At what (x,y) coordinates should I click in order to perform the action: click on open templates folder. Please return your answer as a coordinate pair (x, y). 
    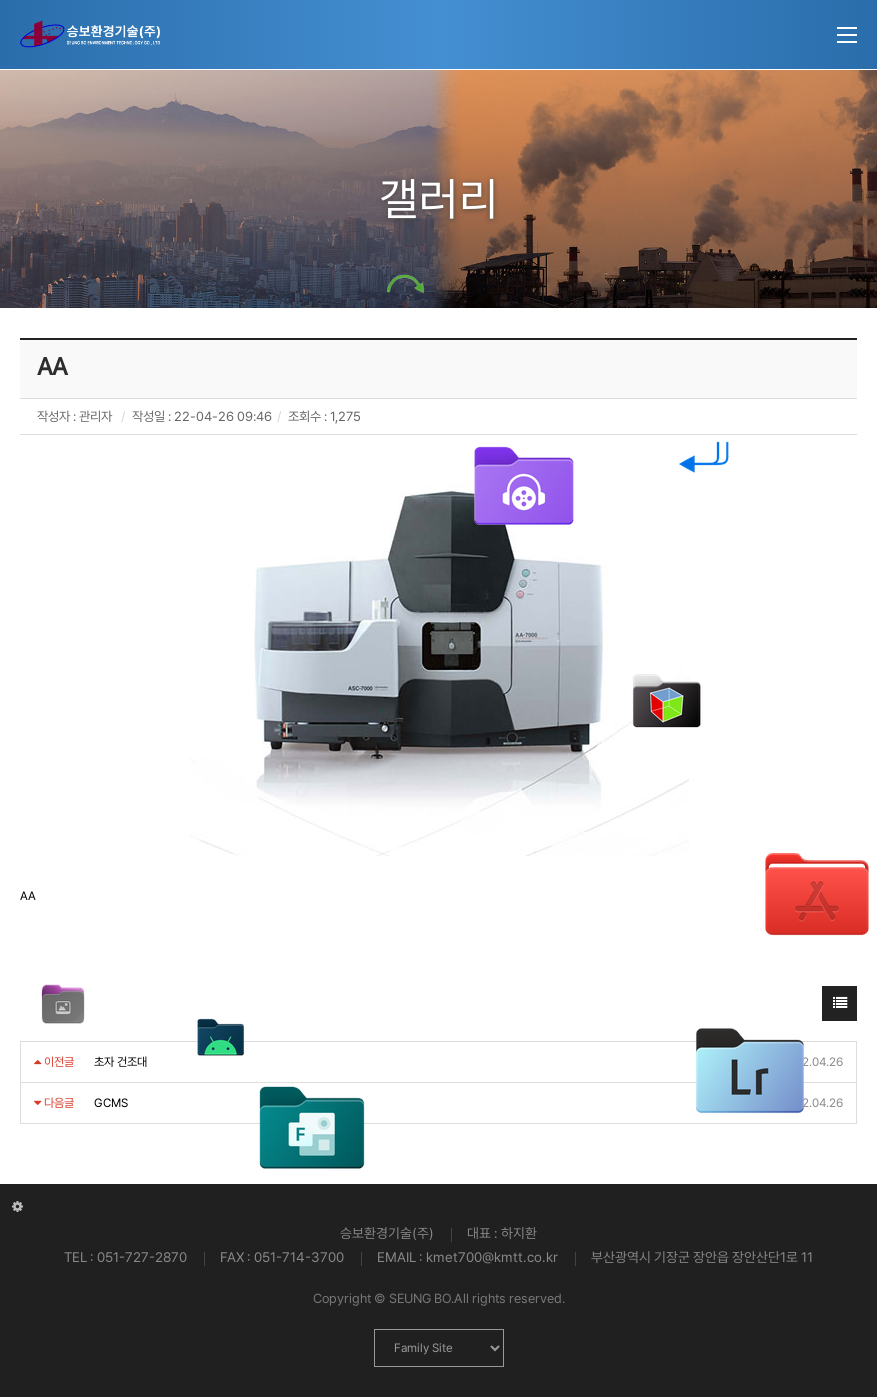
    Looking at the image, I should click on (817, 894).